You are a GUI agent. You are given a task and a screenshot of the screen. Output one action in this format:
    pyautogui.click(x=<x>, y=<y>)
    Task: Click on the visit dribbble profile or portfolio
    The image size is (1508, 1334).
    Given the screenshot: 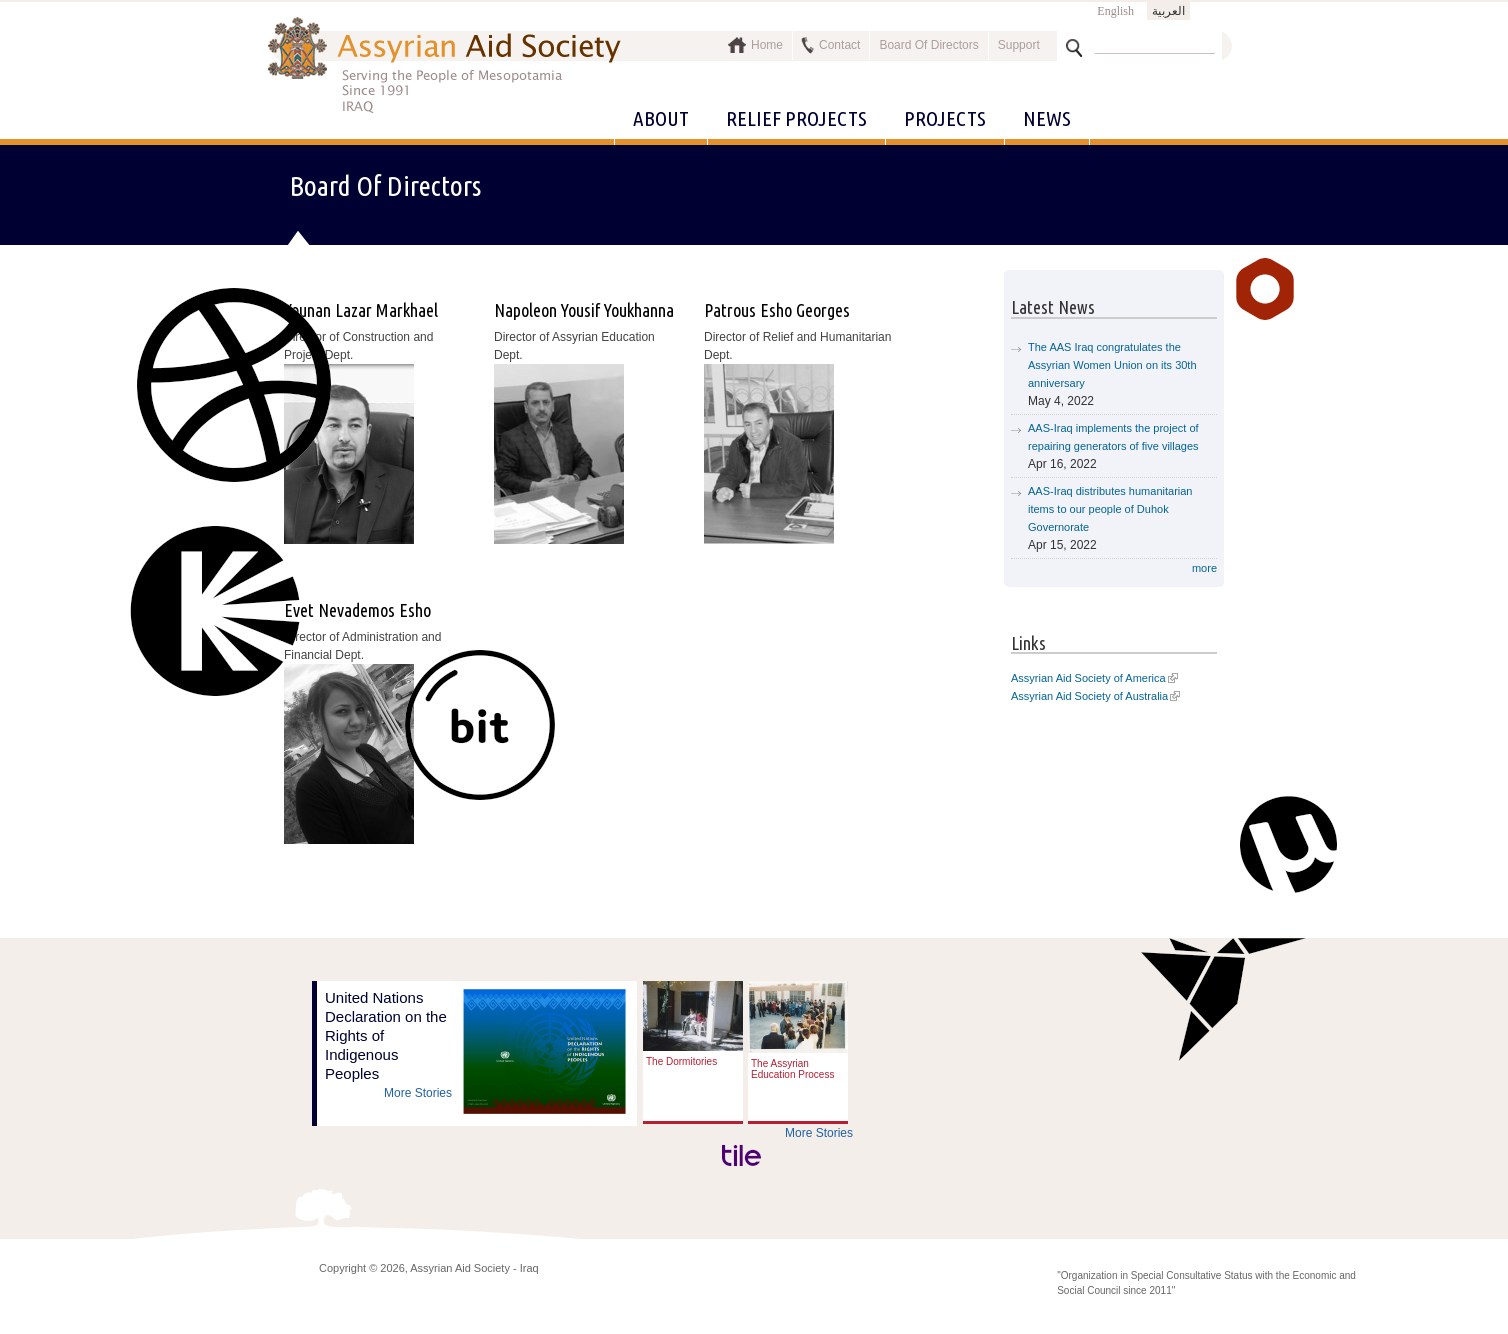 What is the action you would take?
    pyautogui.click(x=234, y=385)
    